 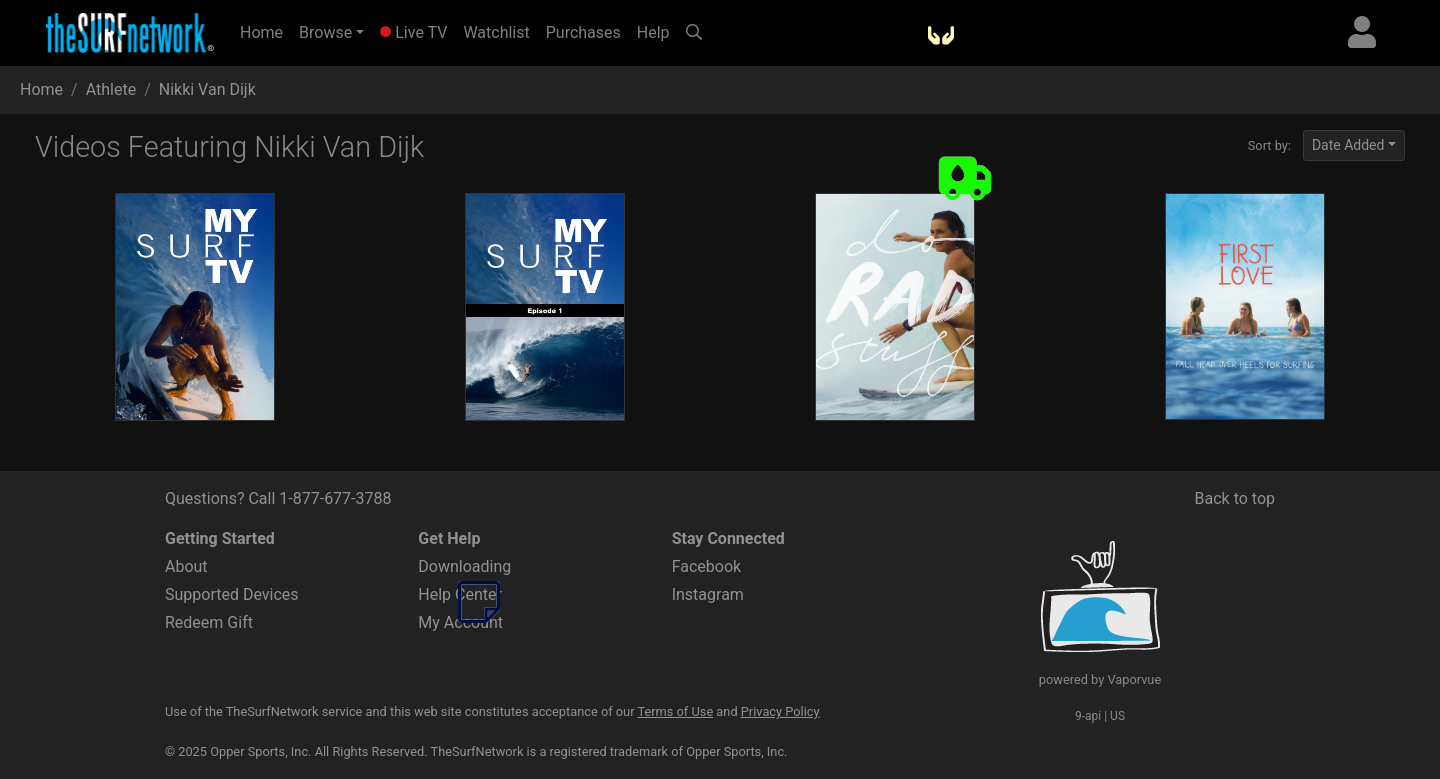 I want to click on water delivery service, so click(x=965, y=177).